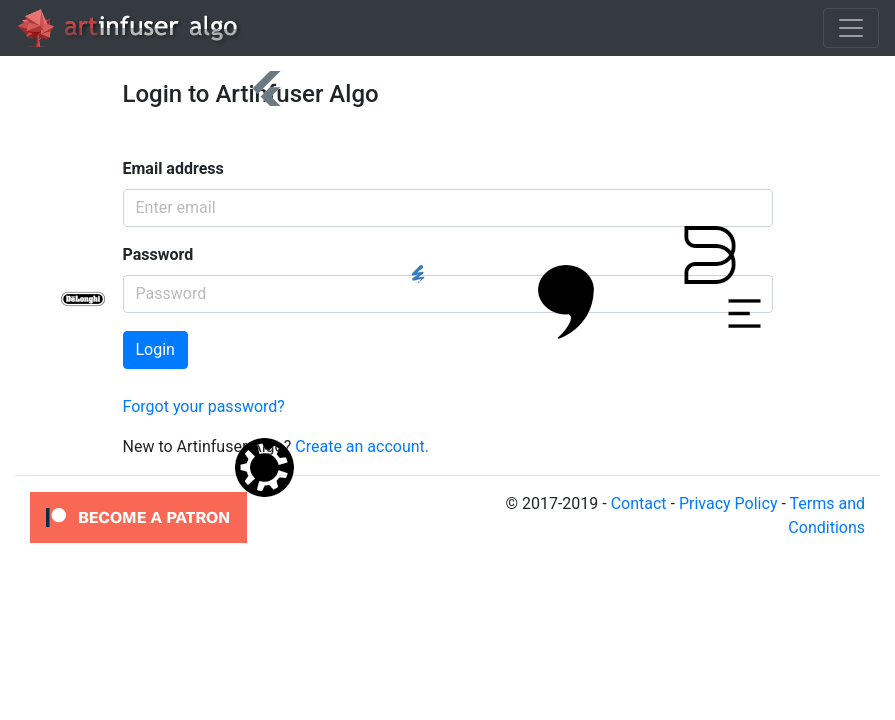 Image resolution: width=895 pixels, height=720 pixels. What do you see at coordinates (744, 313) in the screenshot?
I see `open navigation menu` at bounding box center [744, 313].